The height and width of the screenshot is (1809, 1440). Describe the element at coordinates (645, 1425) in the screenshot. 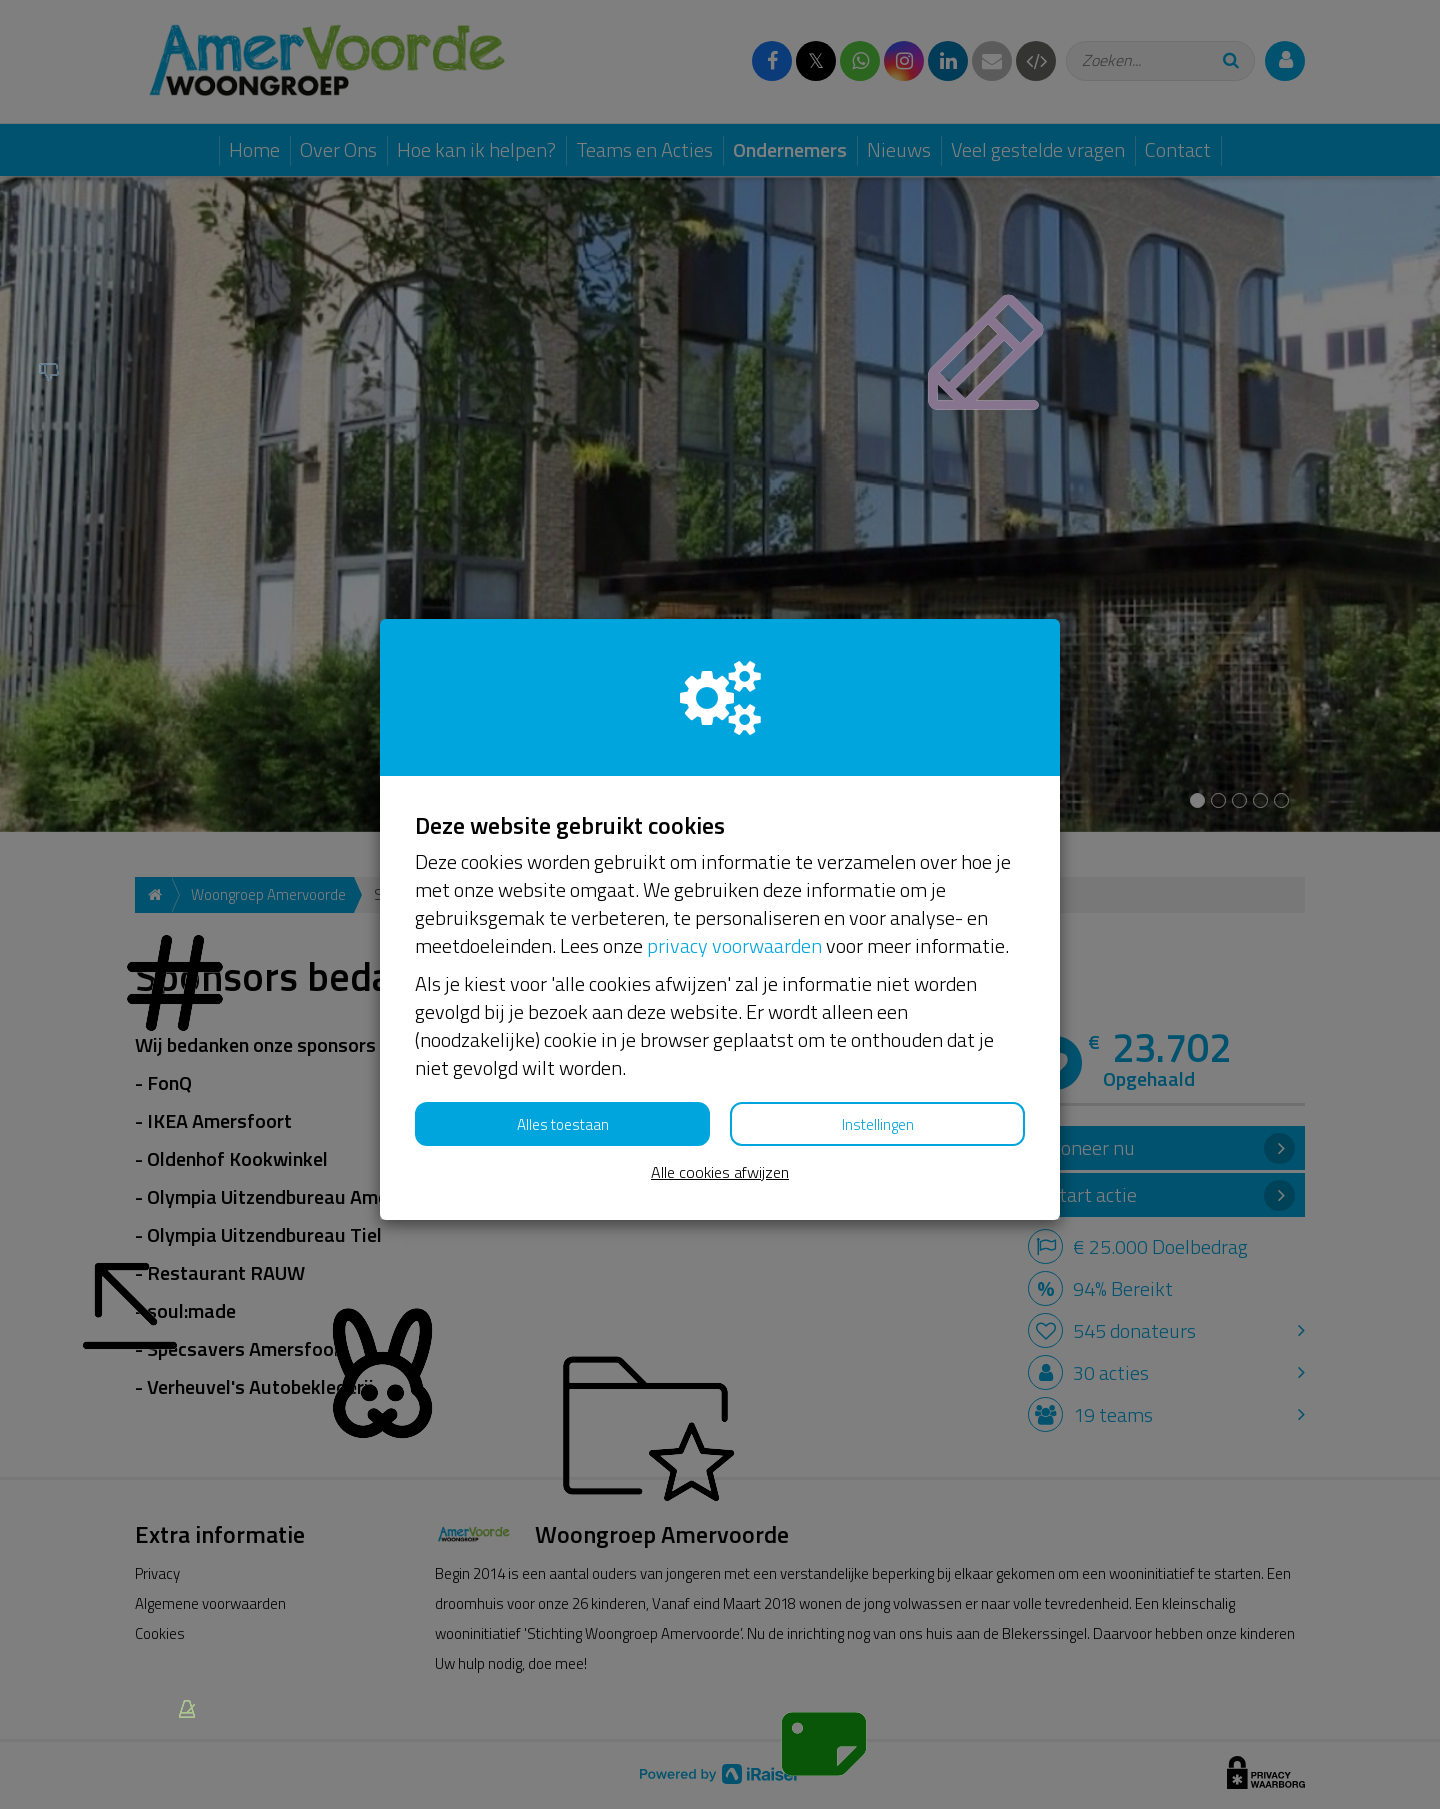

I see `access your starred or favorite folders` at that location.